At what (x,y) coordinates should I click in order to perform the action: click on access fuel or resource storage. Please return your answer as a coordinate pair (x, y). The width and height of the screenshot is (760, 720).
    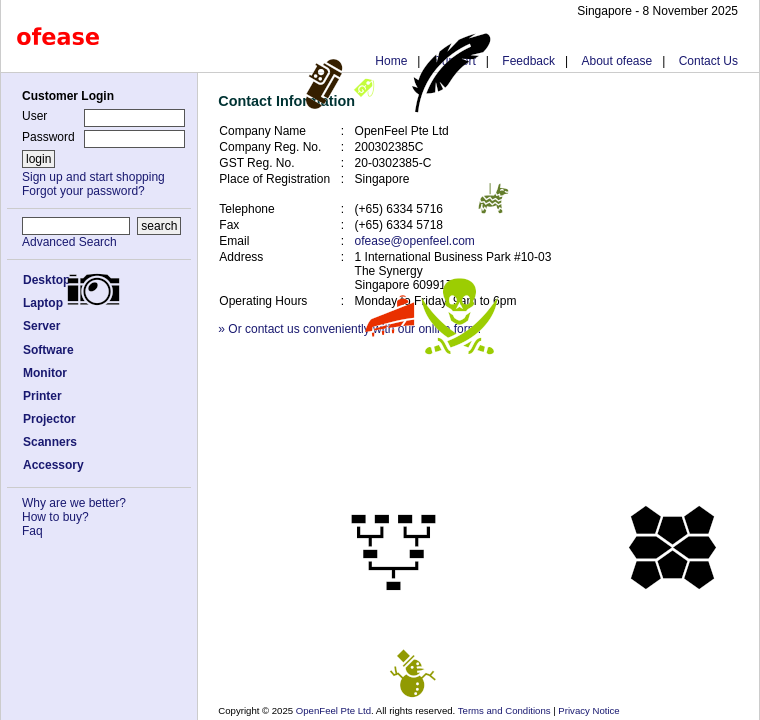
    Looking at the image, I should click on (325, 84).